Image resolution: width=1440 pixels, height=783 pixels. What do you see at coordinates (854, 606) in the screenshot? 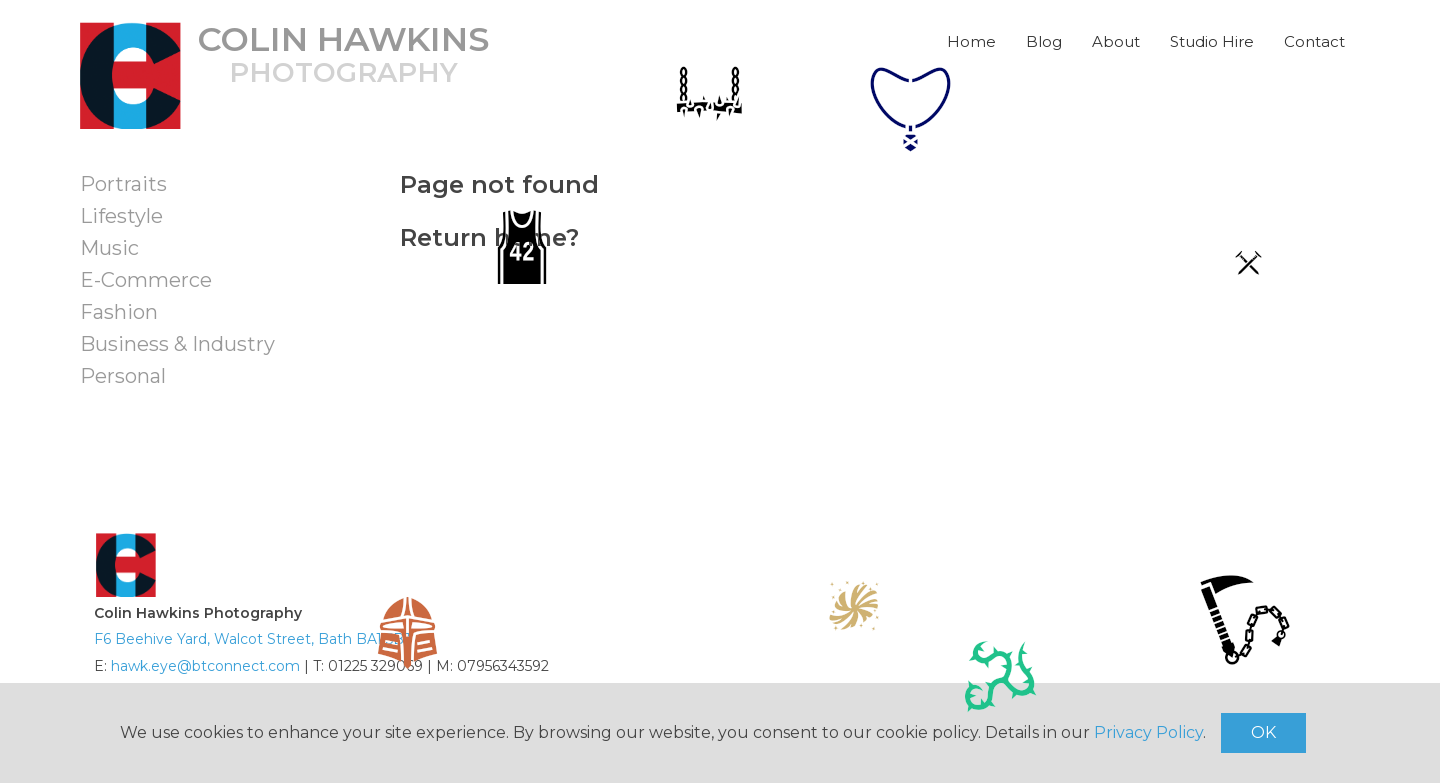
I see `access space or astronomy-themed content` at bounding box center [854, 606].